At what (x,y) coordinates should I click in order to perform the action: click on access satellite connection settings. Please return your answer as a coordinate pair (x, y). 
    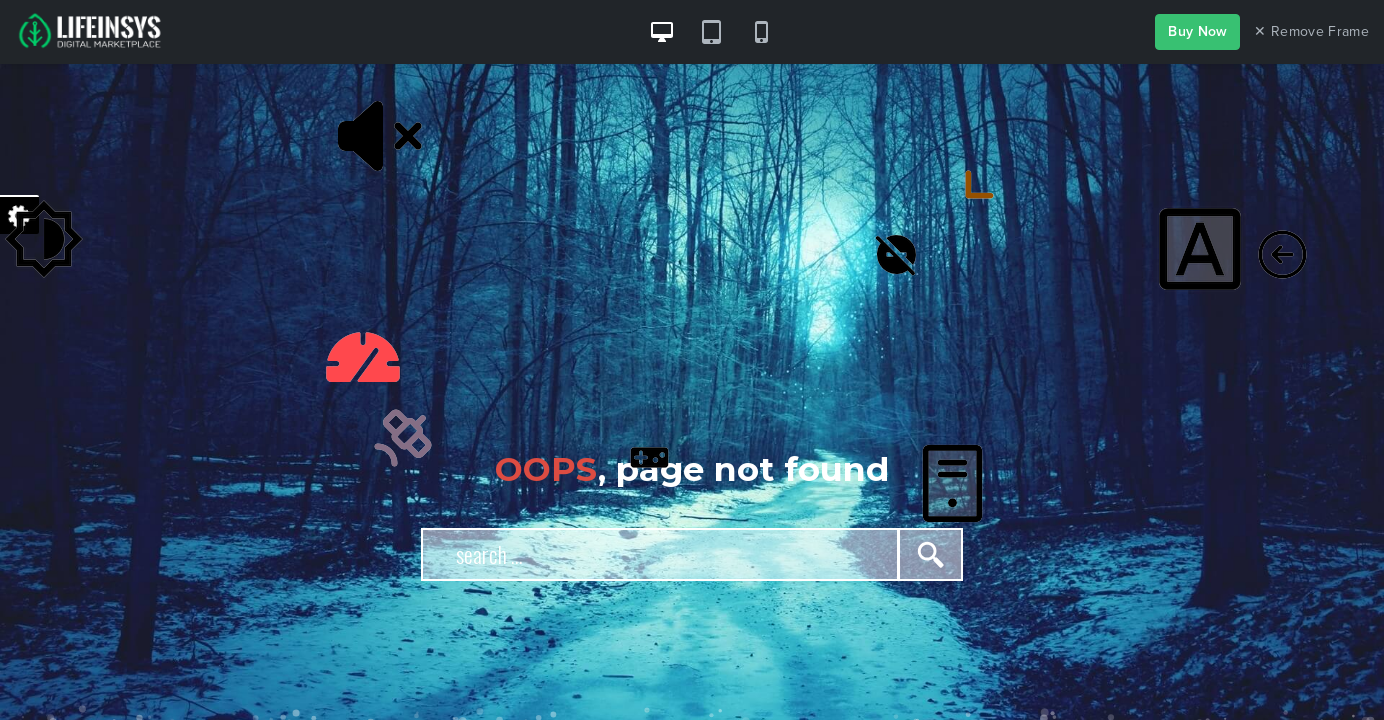
    Looking at the image, I should click on (403, 438).